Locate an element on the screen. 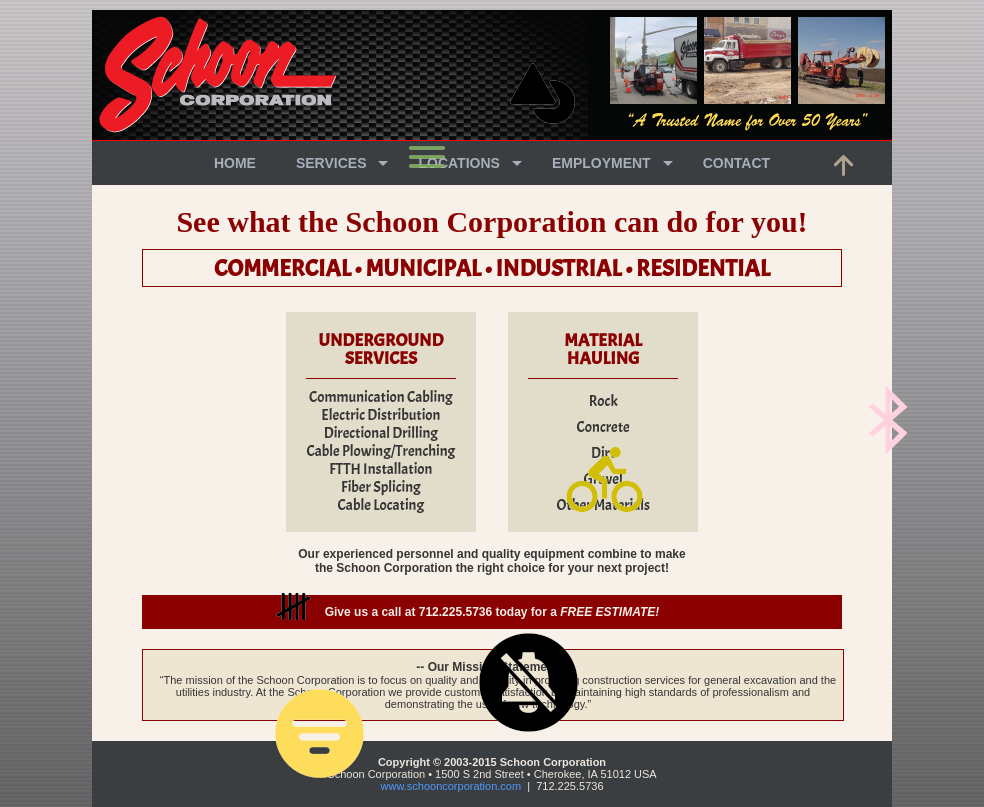  mute notifications is located at coordinates (528, 682).